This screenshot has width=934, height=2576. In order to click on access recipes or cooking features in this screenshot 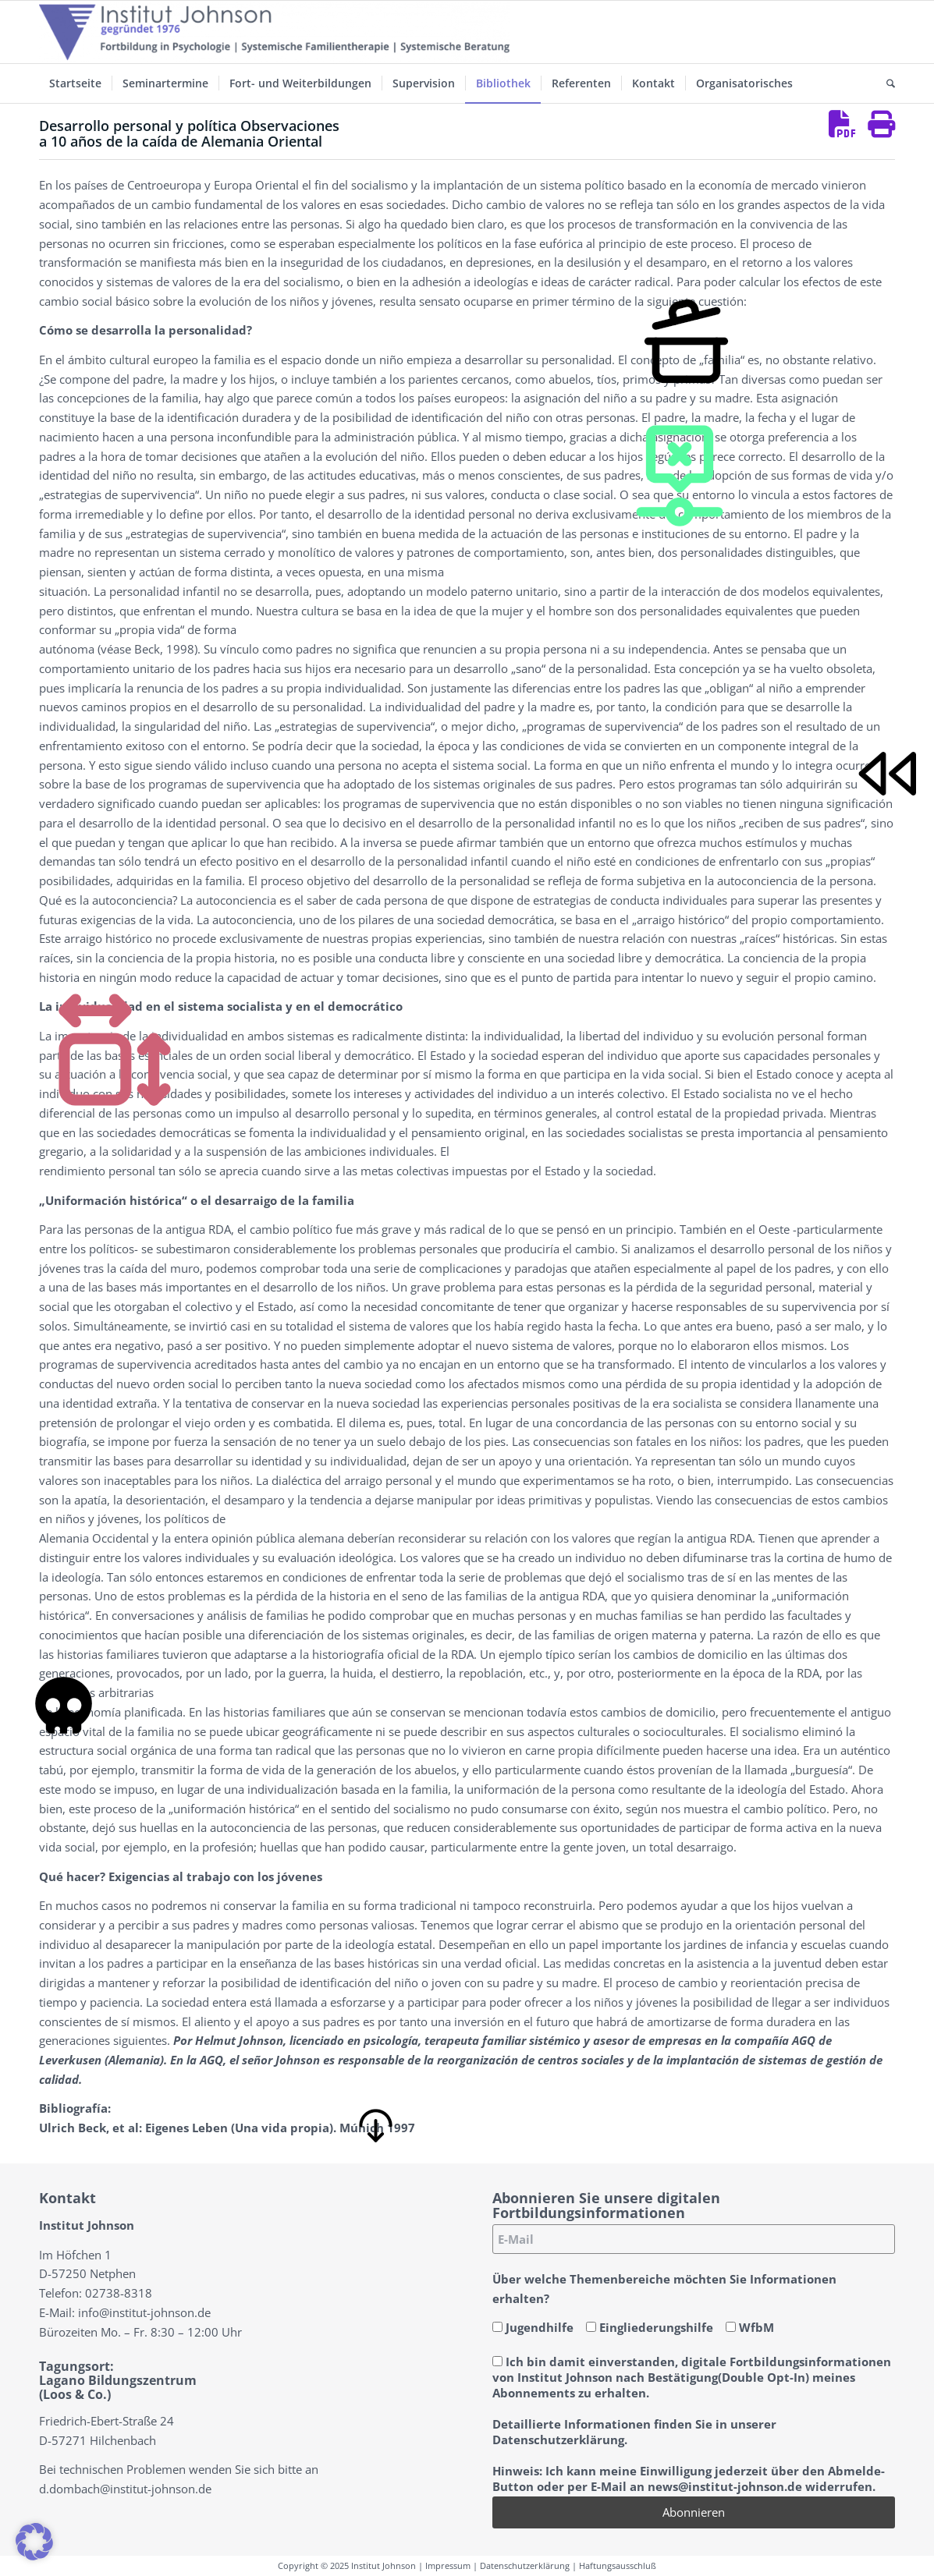, I will do `click(686, 341)`.